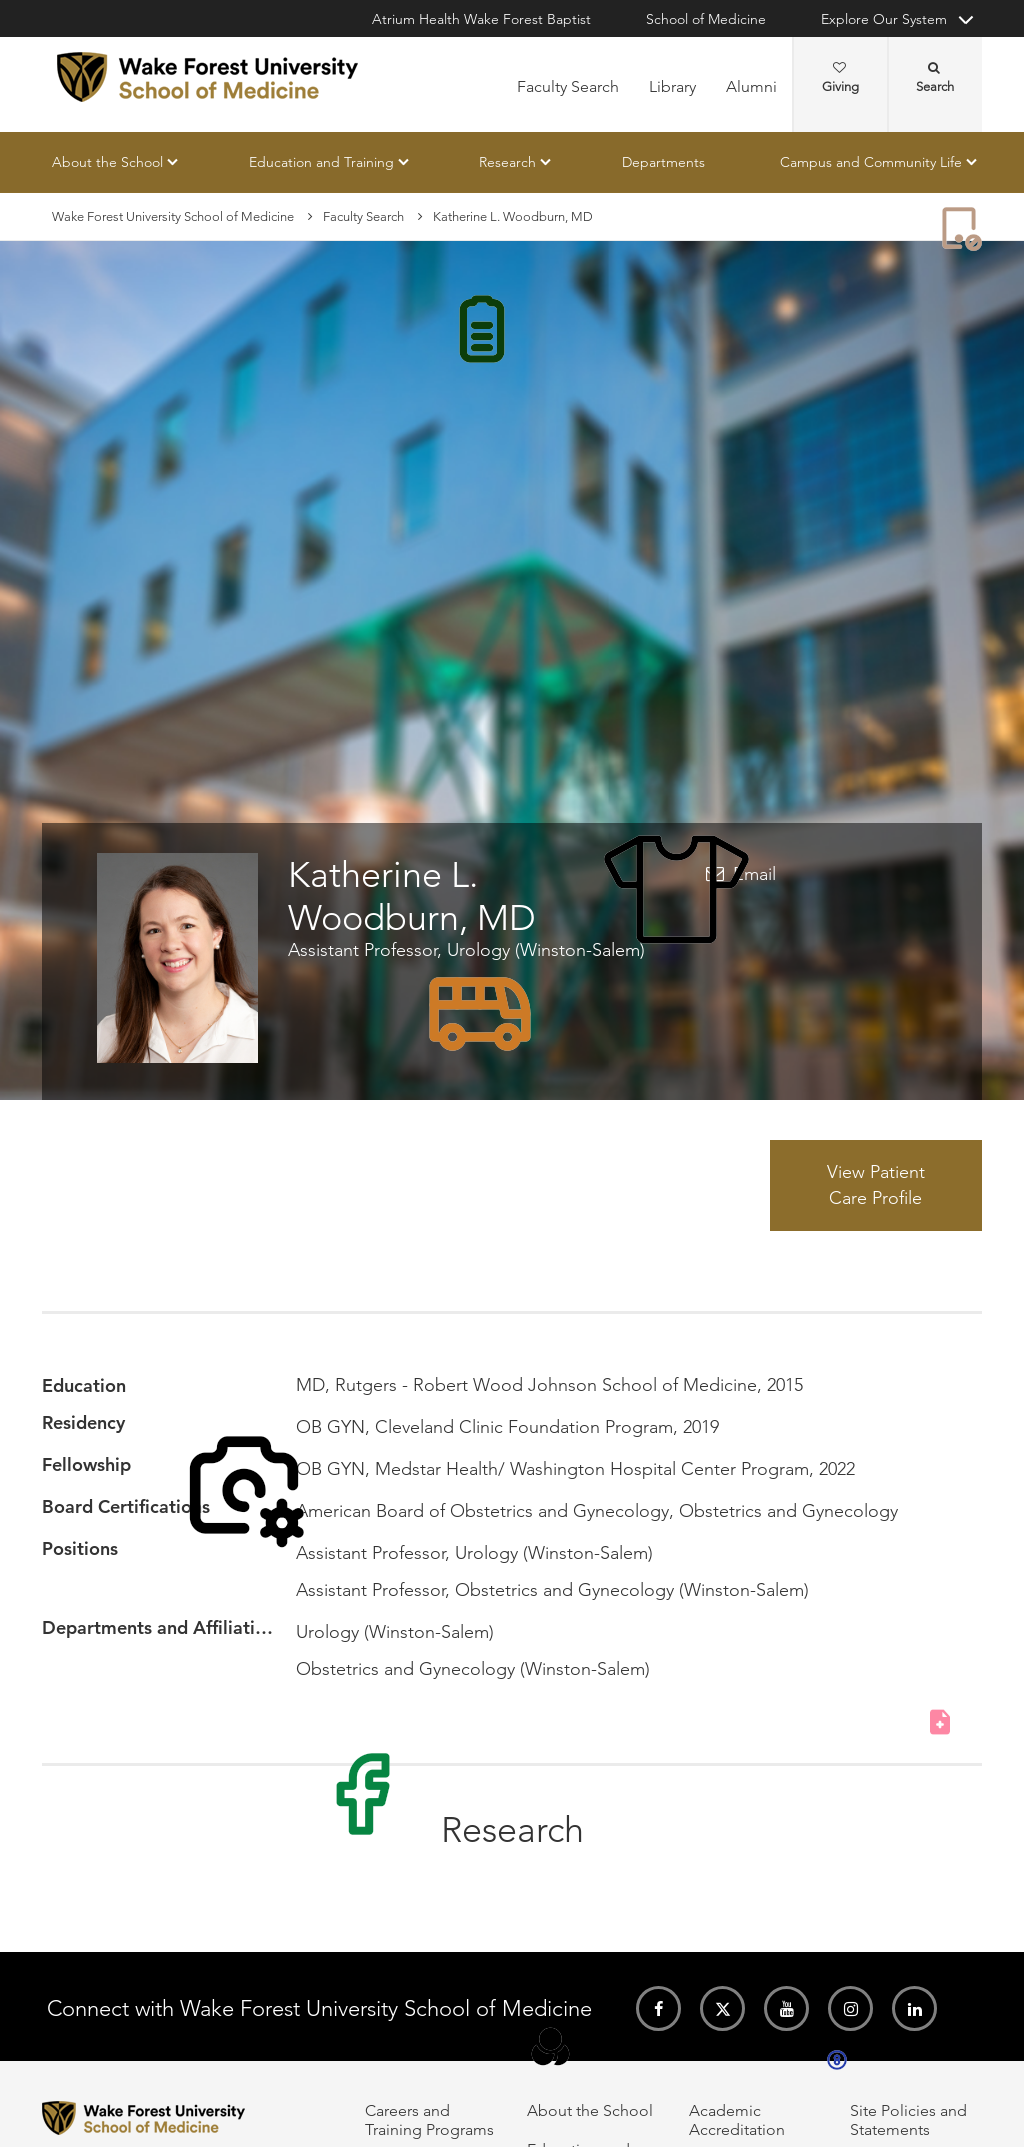  I want to click on access billiards or pool game, so click(837, 2060).